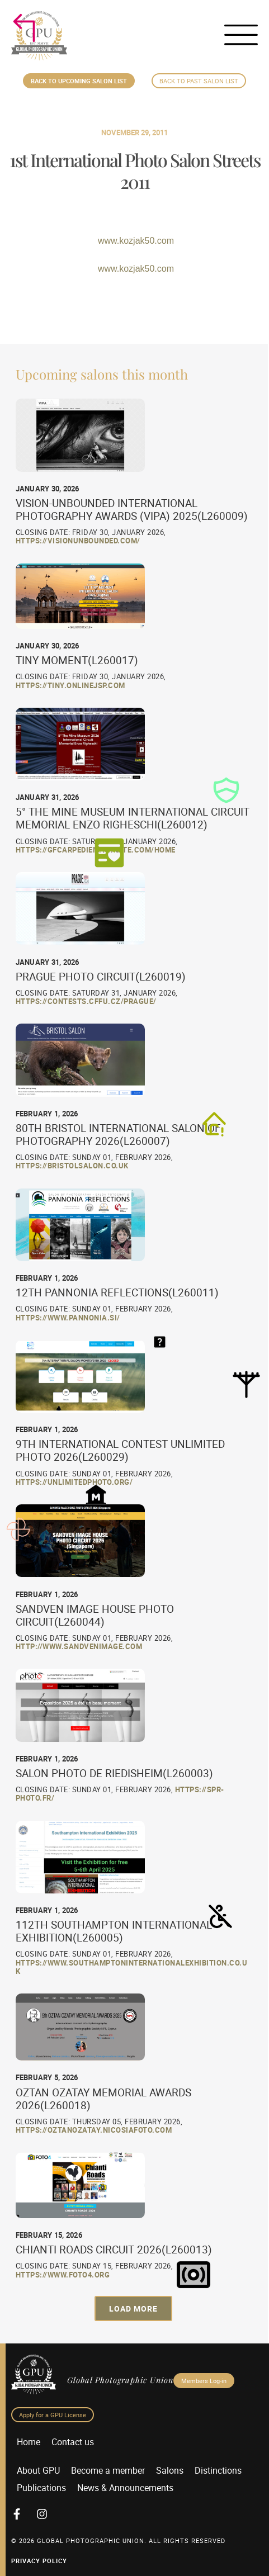  Describe the element at coordinates (96, 1494) in the screenshot. I see `view nearby museums on the map` at that location.